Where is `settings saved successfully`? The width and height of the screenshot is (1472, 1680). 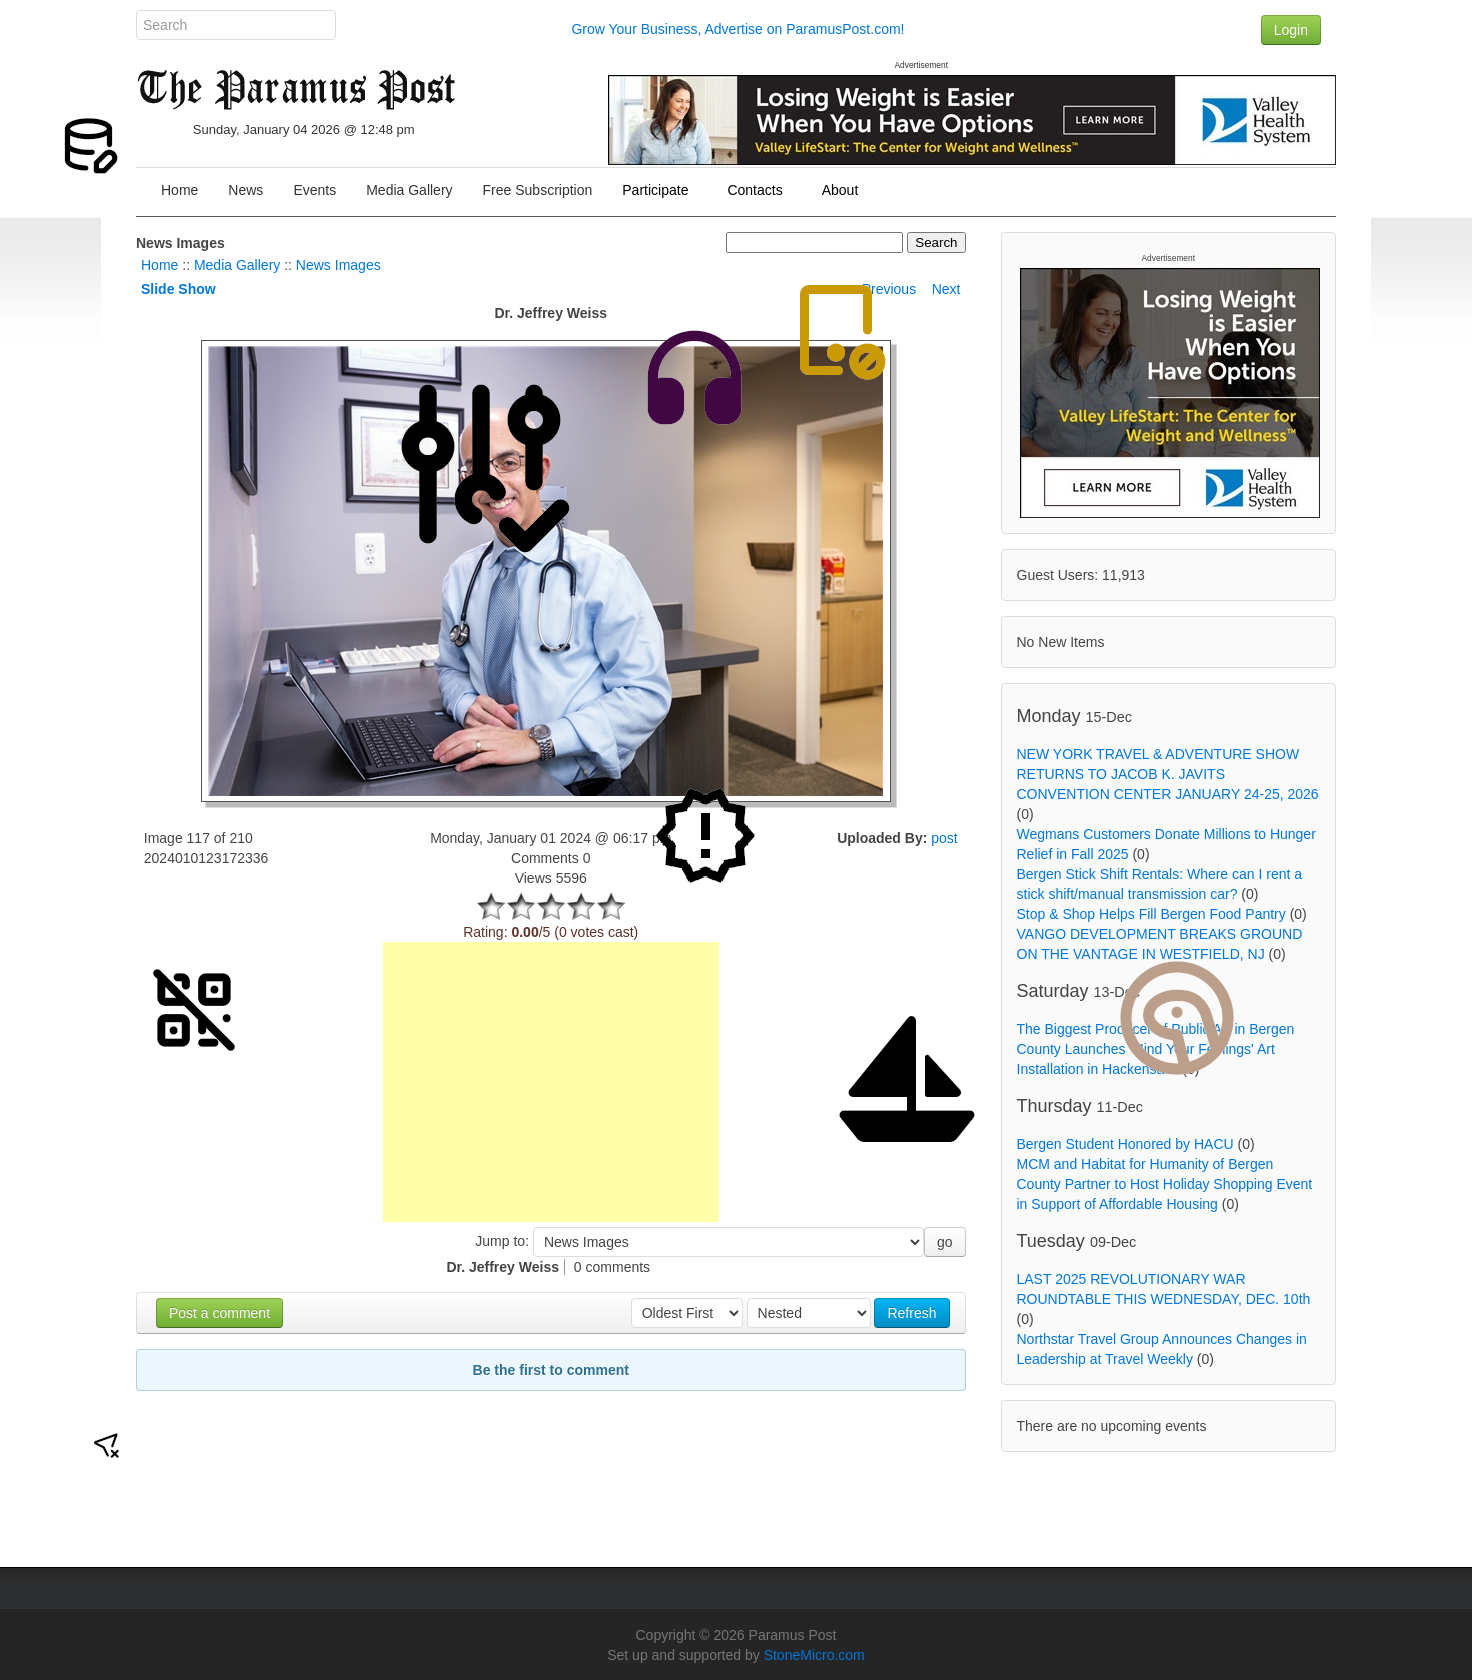
settings saved successfully is located at coordinates (481, 464).